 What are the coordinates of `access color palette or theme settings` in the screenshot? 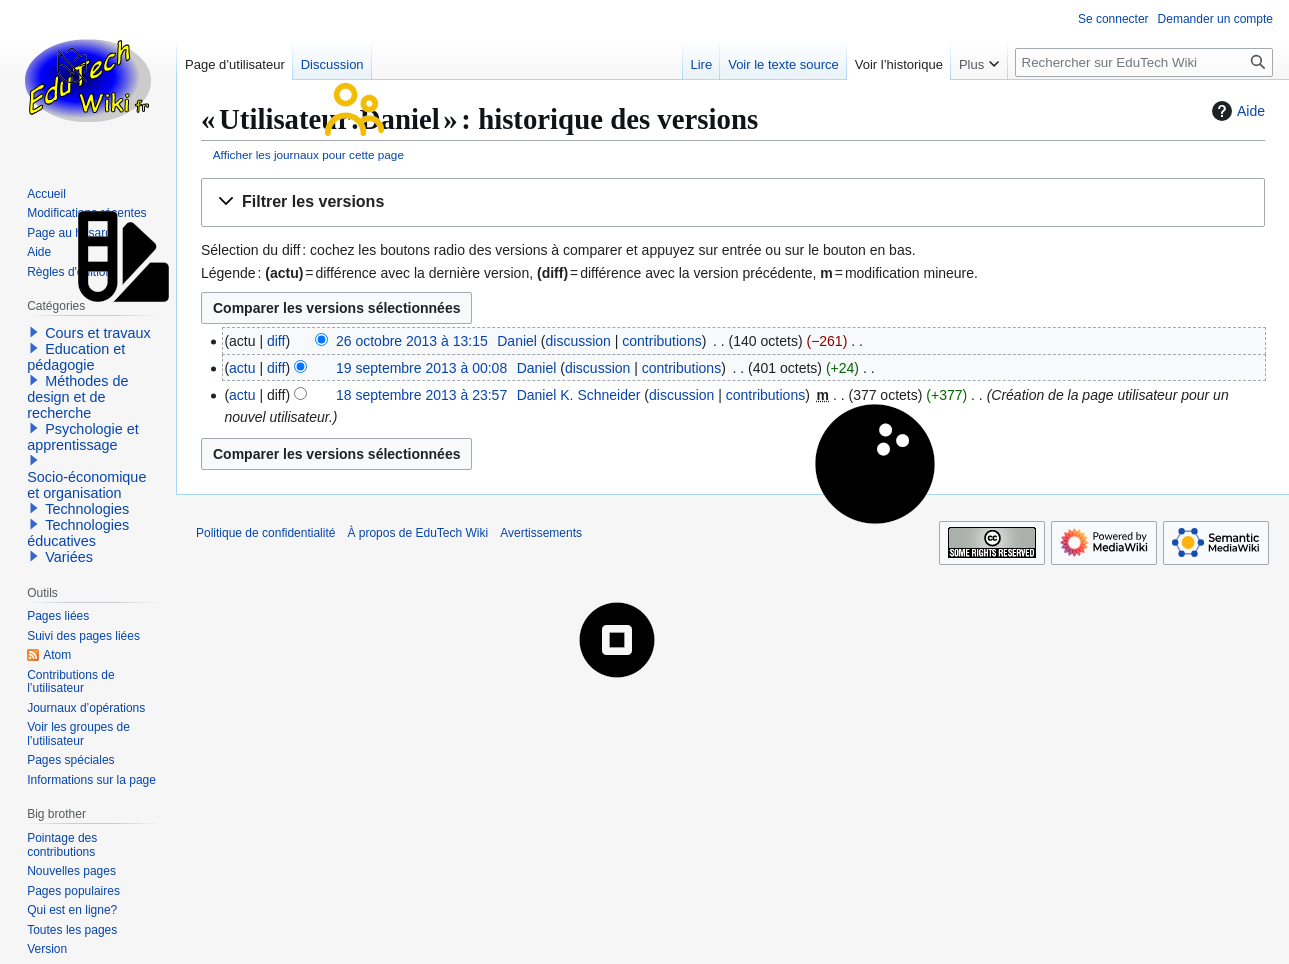 It's located at (123, 256).